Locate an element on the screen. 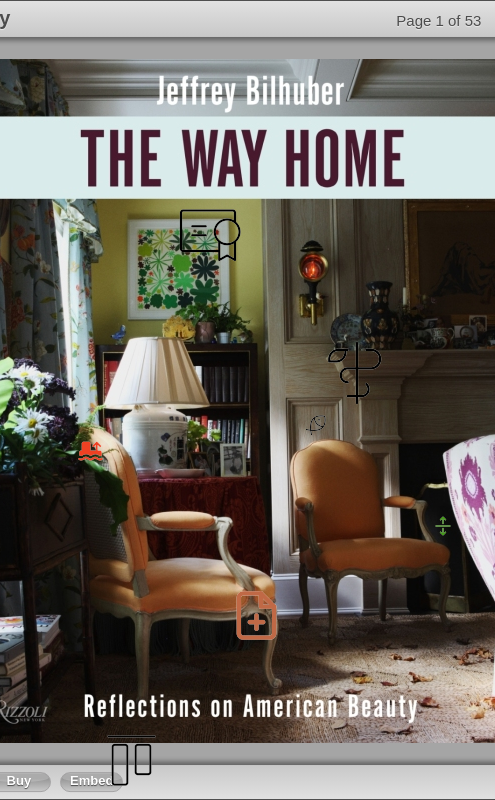  align selected objects to the top edge is located at coordinates (131, 759).